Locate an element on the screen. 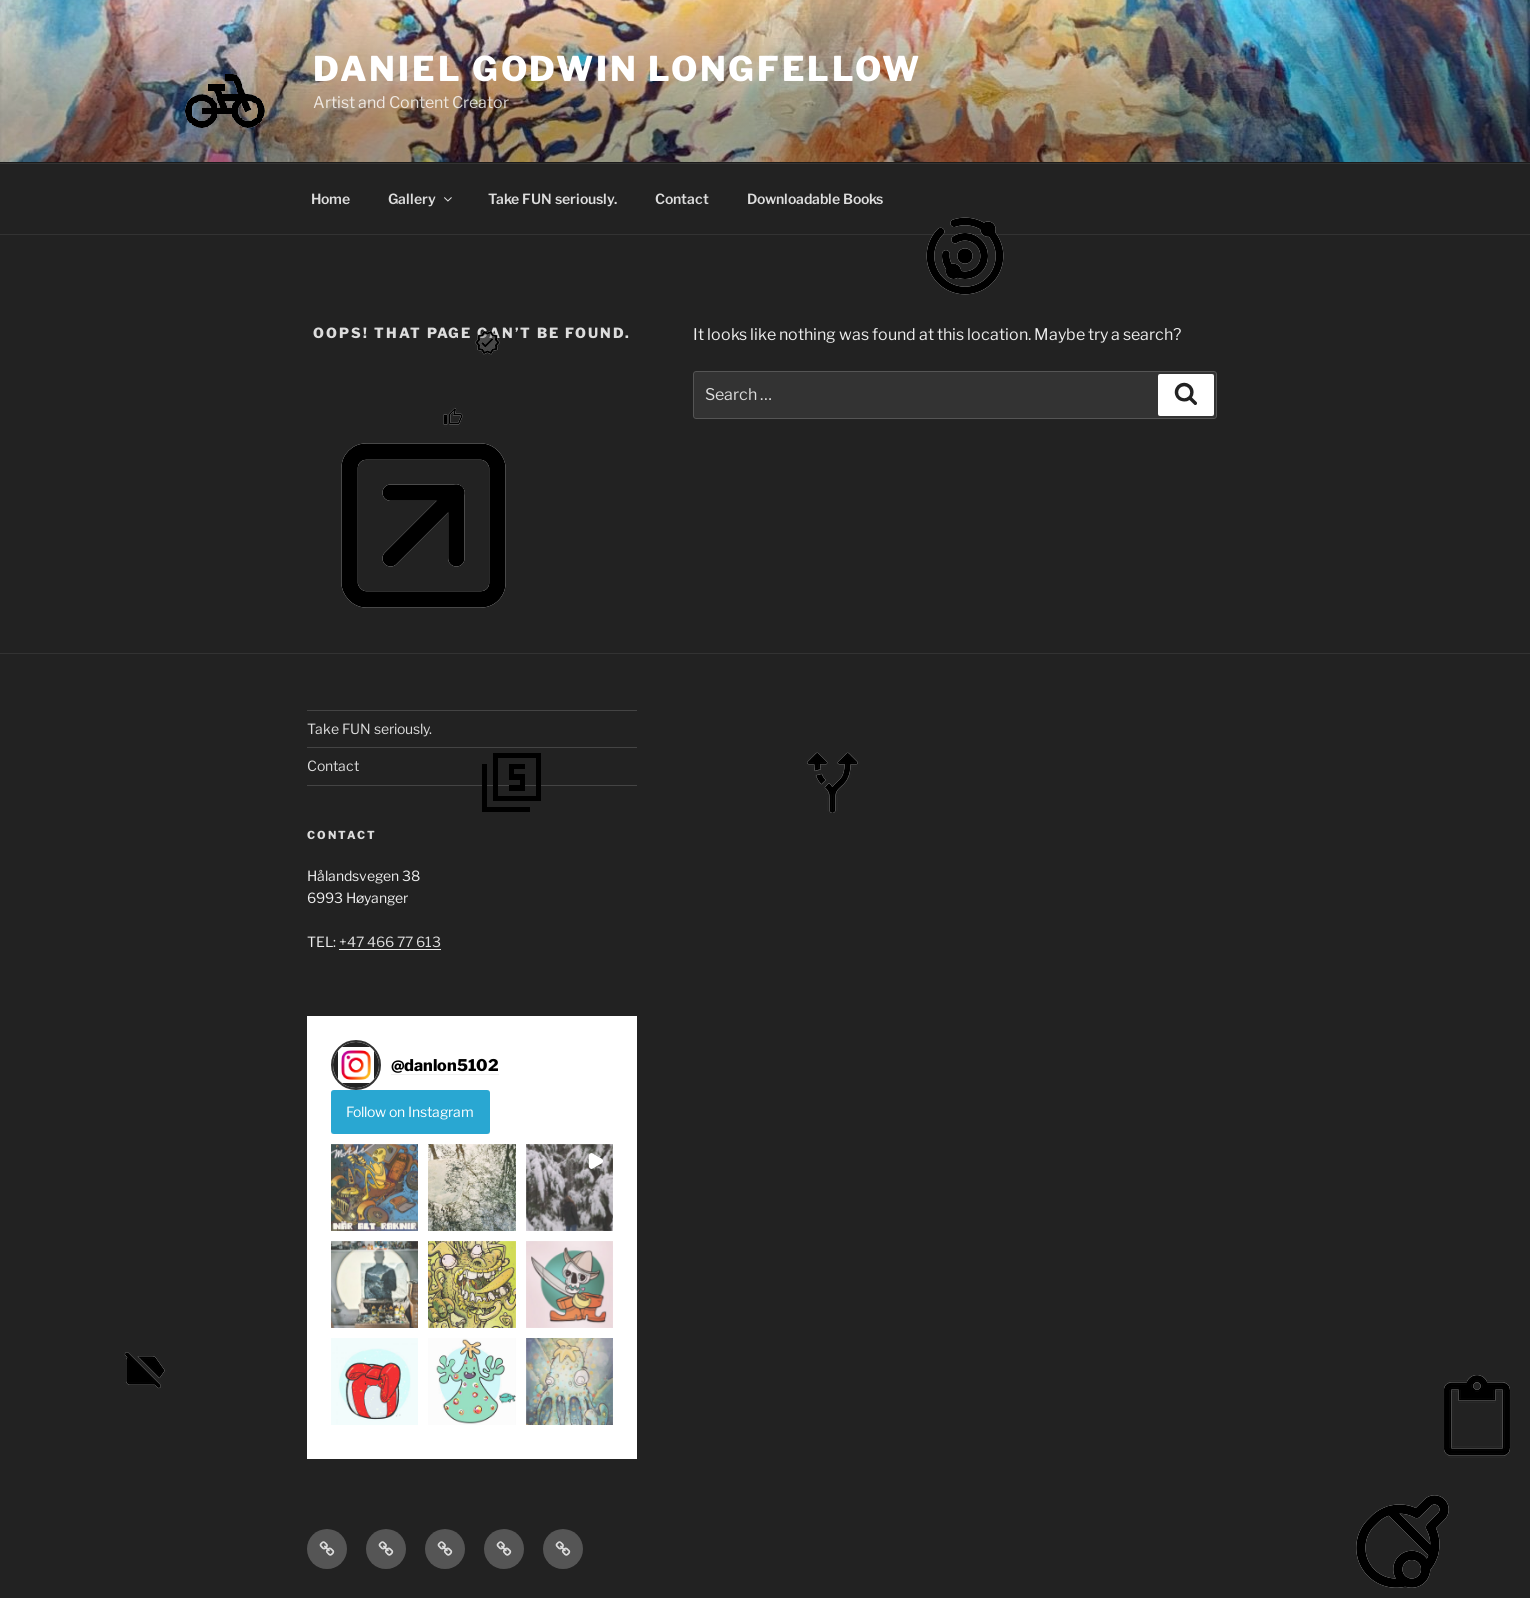 Image resolution: width=1530 pixels, height=1598 pixels. filter or view 5 items is located at coordinates (511, 782).